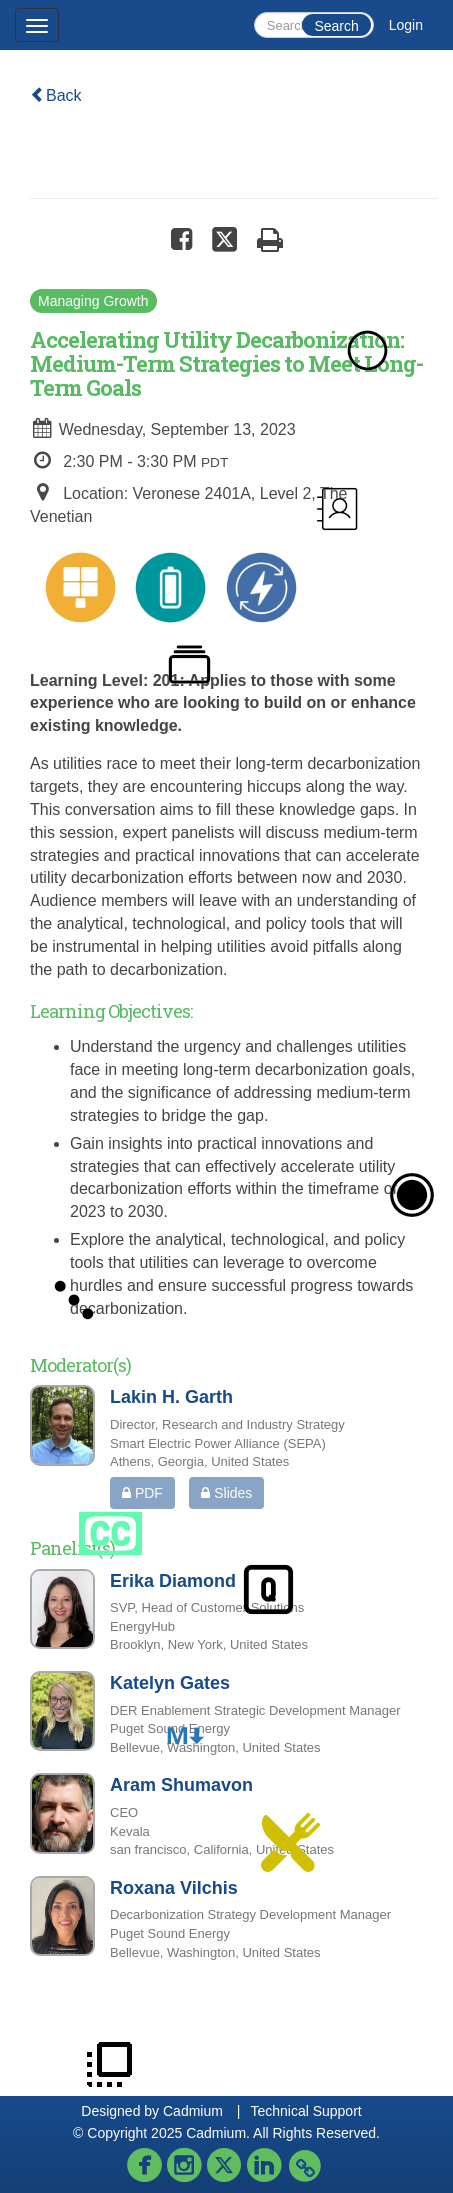 The height and width of the screenshot is (2193, 453). What do you see at coordinates (74, 1300) in the screenshot?
I see `more options menu` at bounding box center [74, 1300].